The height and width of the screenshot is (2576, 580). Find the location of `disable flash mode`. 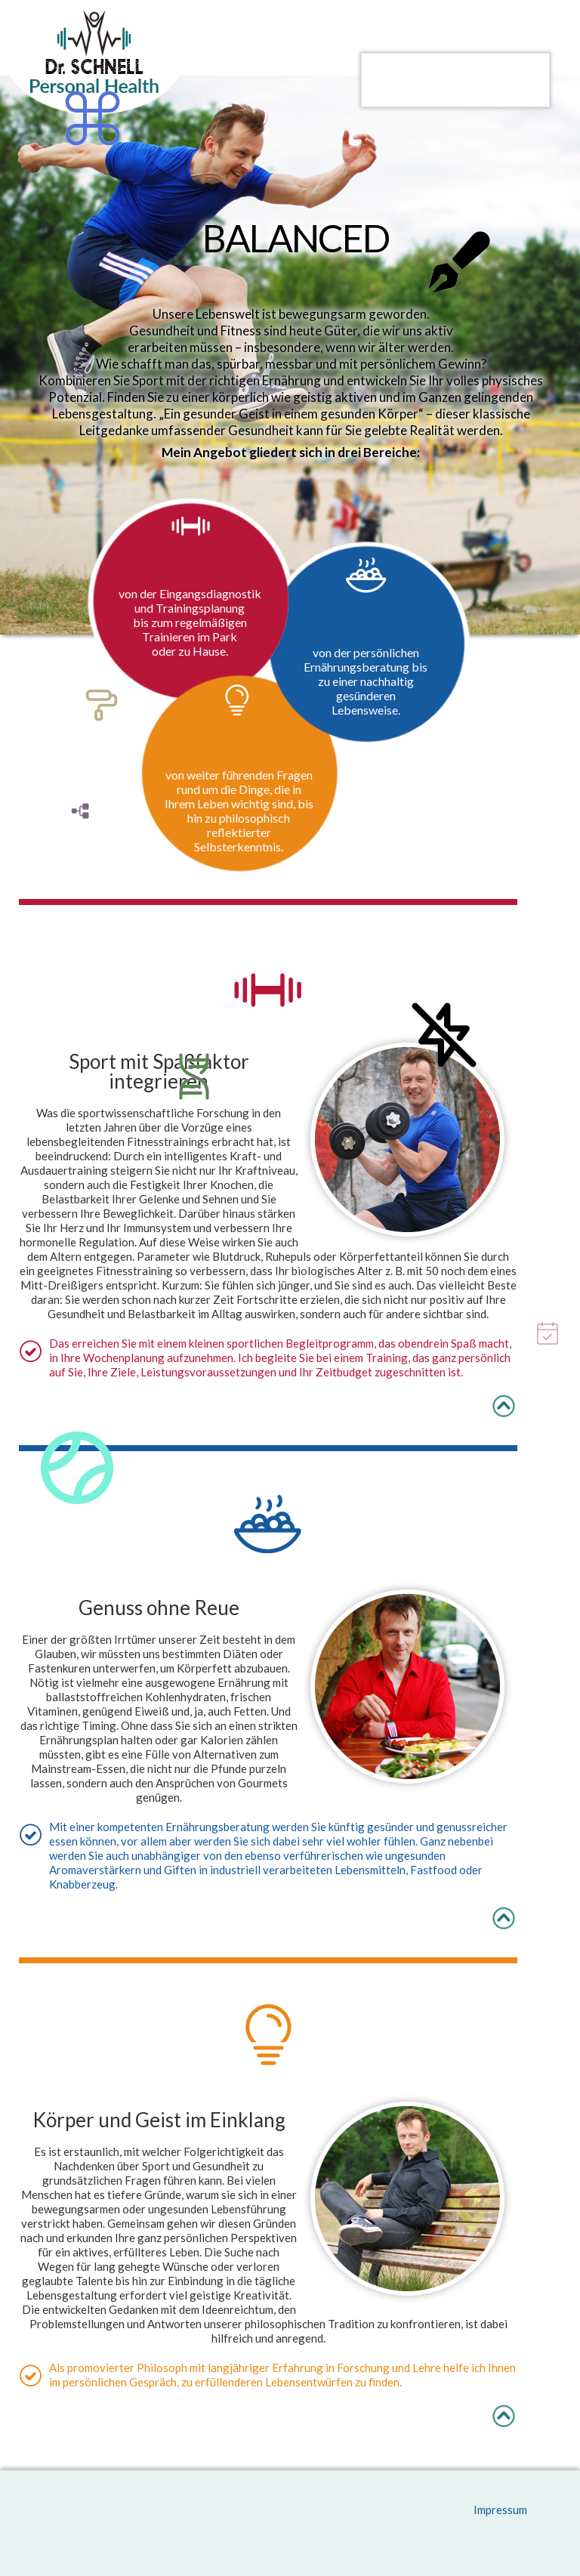

disable flash mode is located at coordinates (444, 1035).